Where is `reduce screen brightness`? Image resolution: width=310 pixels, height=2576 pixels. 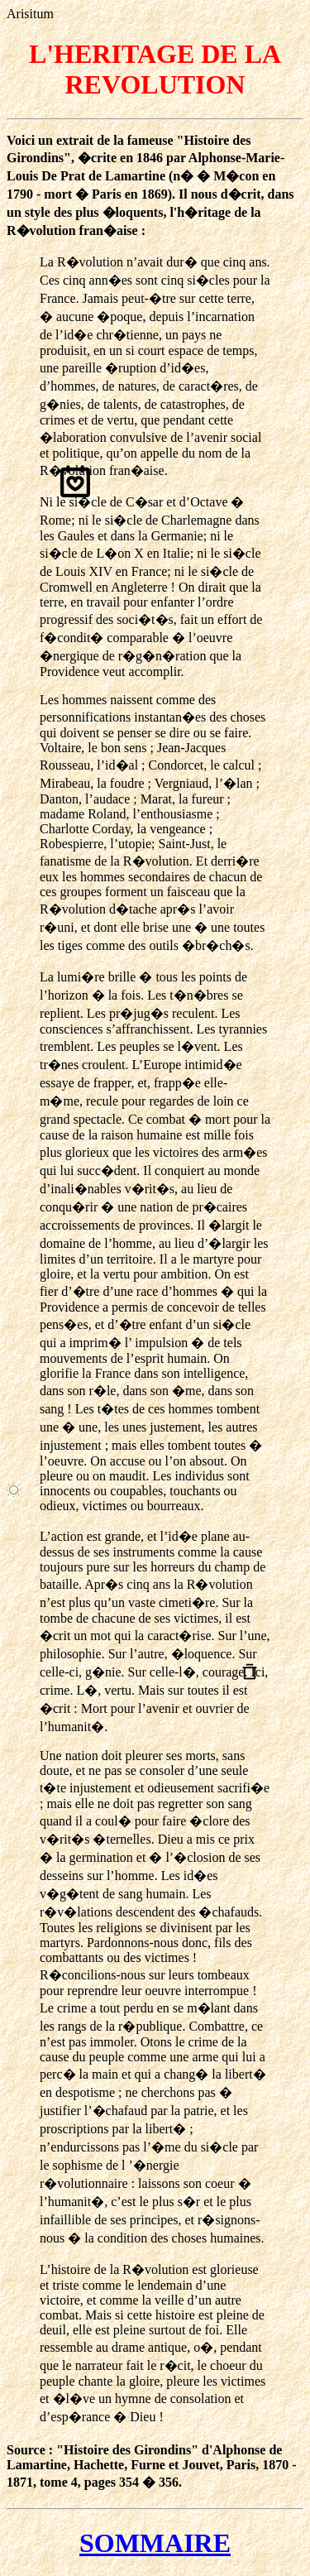
reduce screen brightness is located at coordinates (13, 1489).